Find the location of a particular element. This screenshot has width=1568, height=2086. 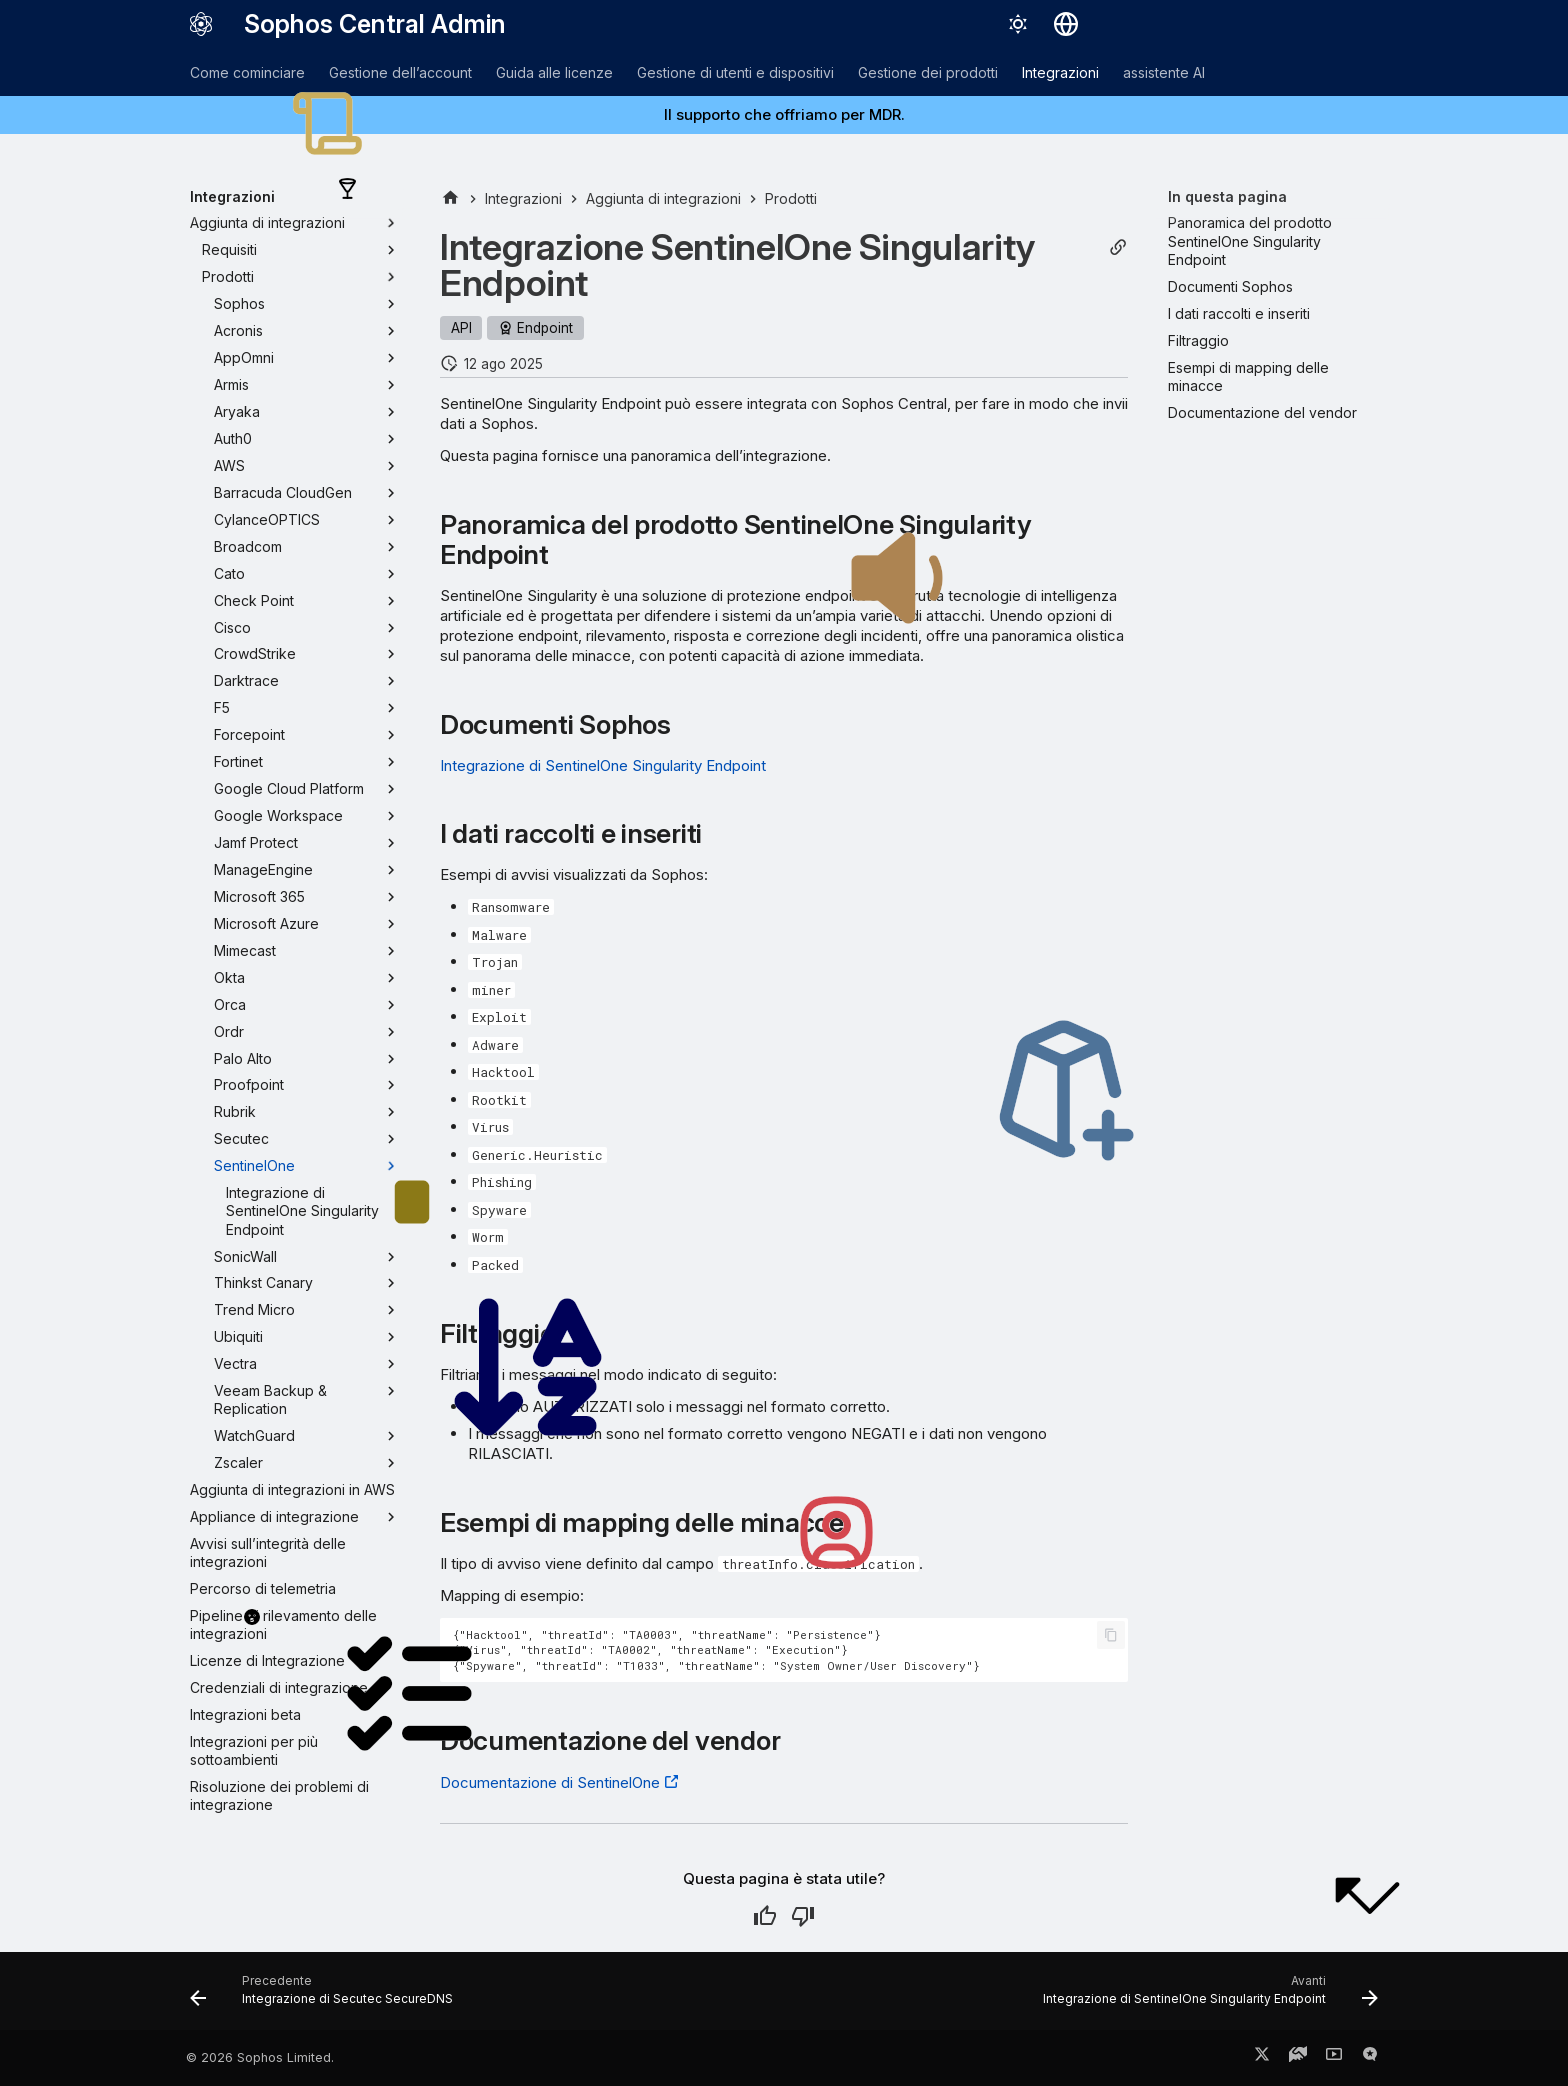

sort items alphabetically from A to Z is located at coordinates (528, 1367).